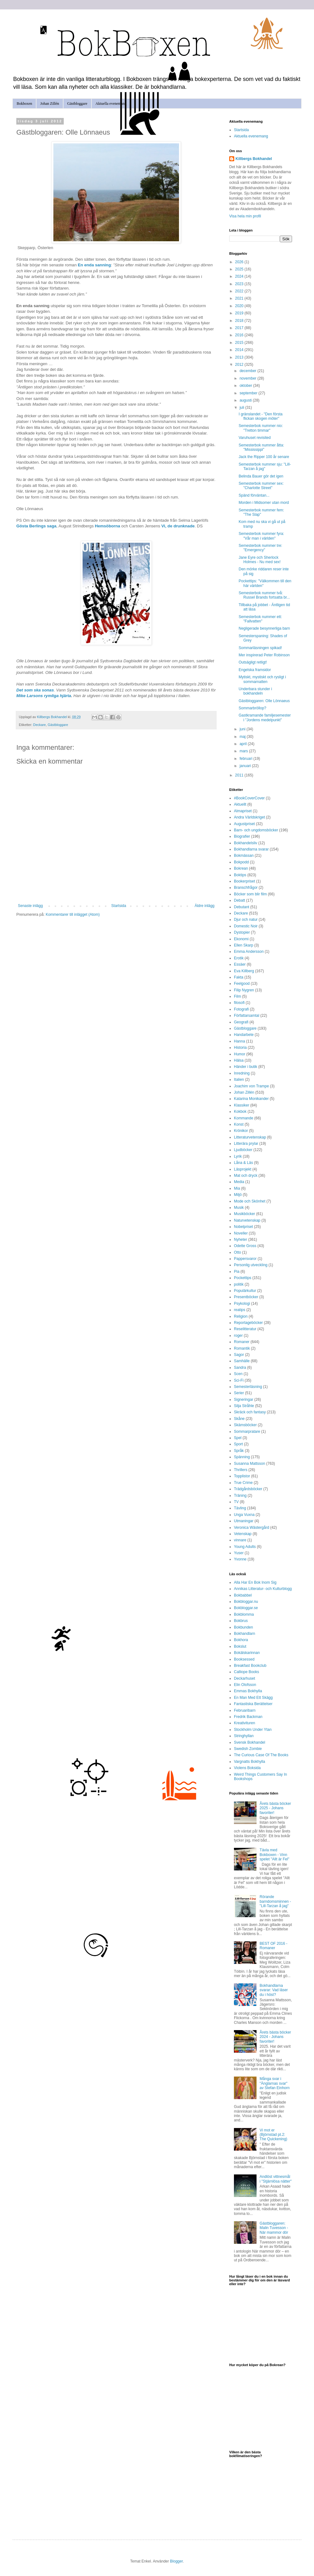 Image resolution: width=314 pixels, height=2576 pixels. What do you see at coordinates (267, 33) in the screenshot?
I see `sea creature or ocean-themed game element` at bounding box center [267, 33].